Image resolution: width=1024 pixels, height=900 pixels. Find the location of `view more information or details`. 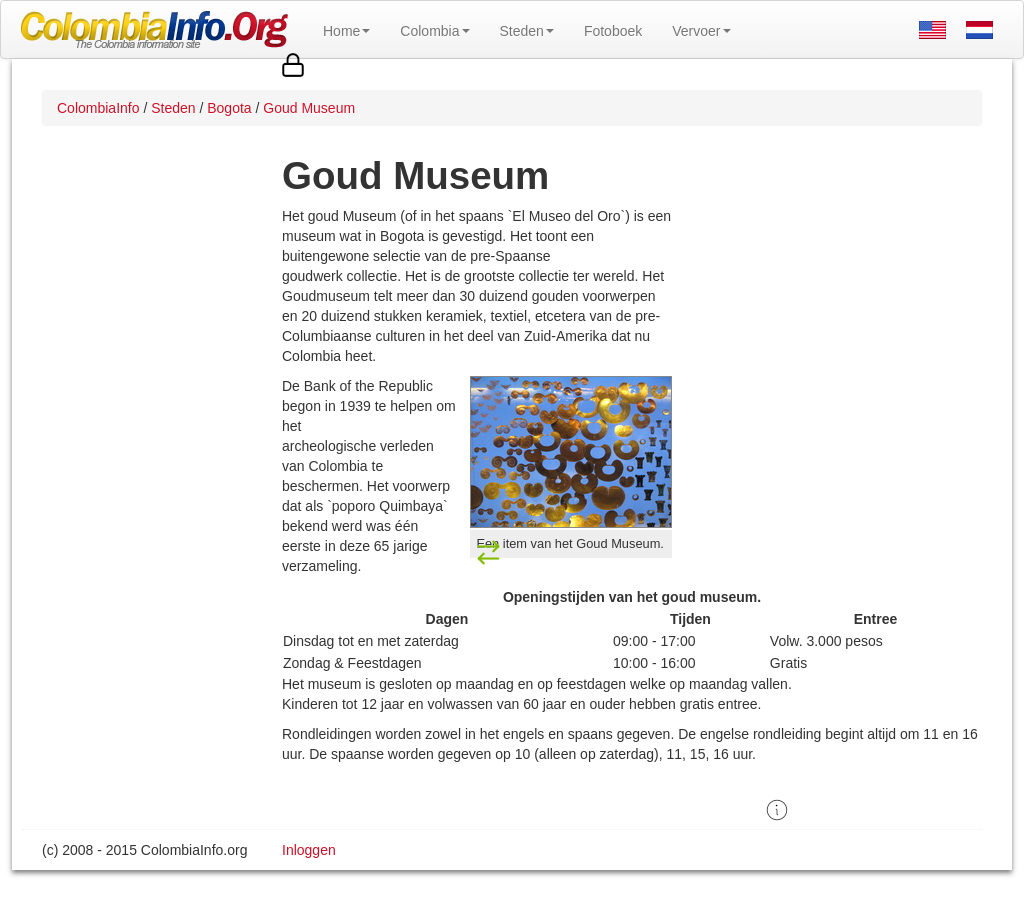

view more information or details is located at coordinates (777, 810).